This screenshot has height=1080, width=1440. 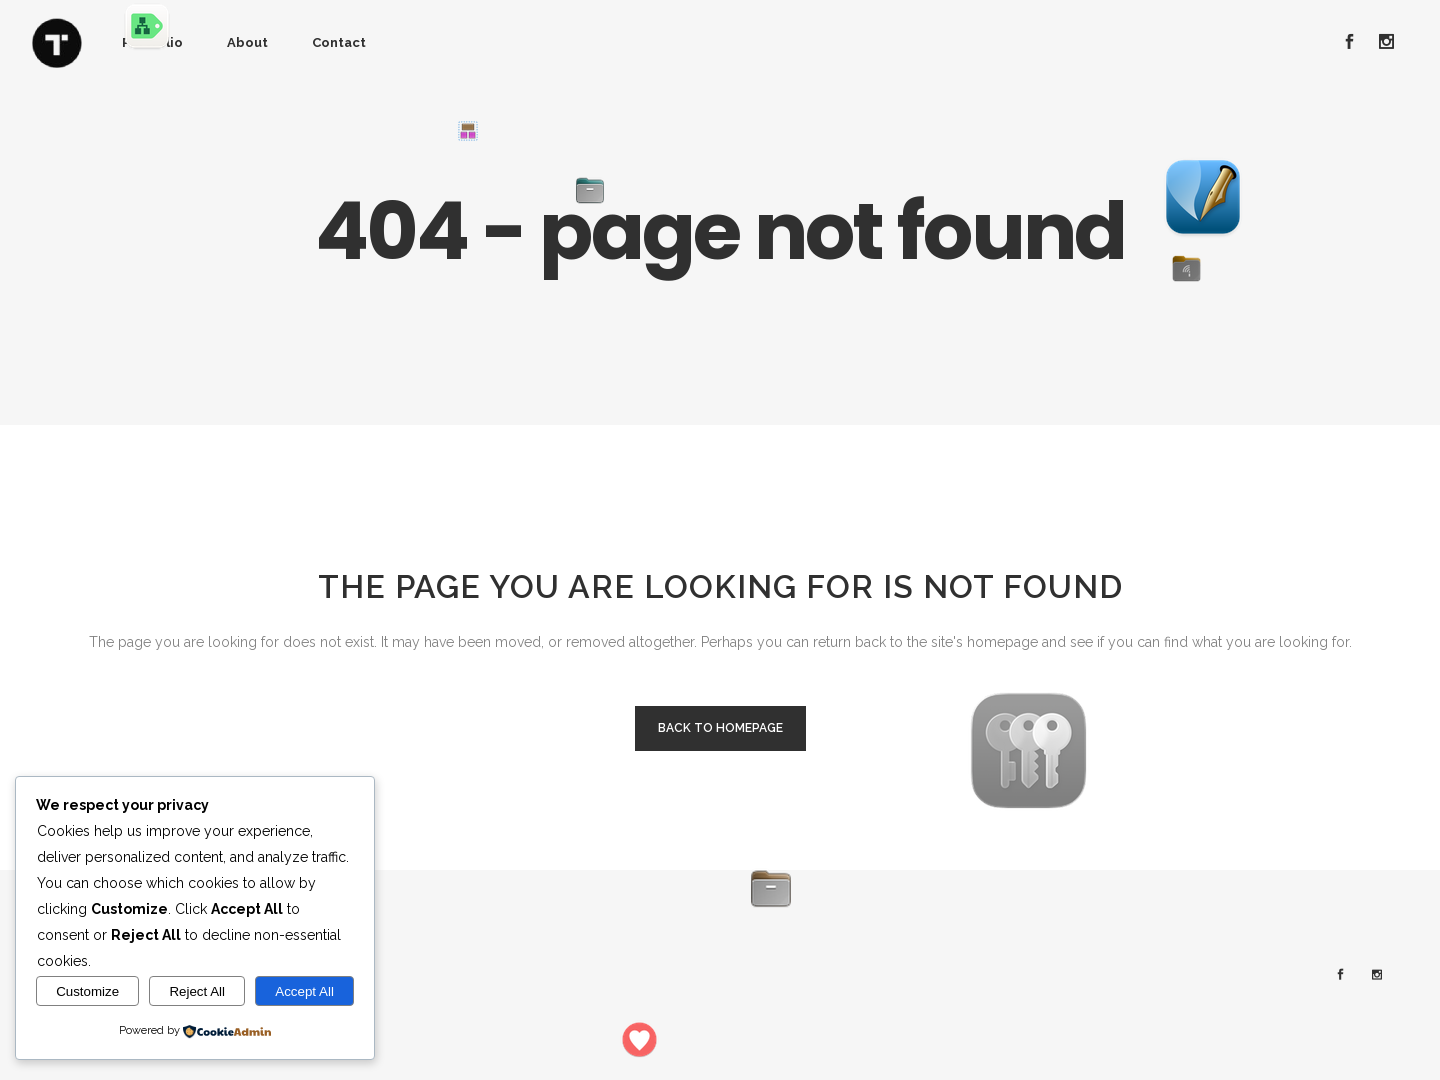 I want to click on mark item as favorite, so click(x=639, y=1039).